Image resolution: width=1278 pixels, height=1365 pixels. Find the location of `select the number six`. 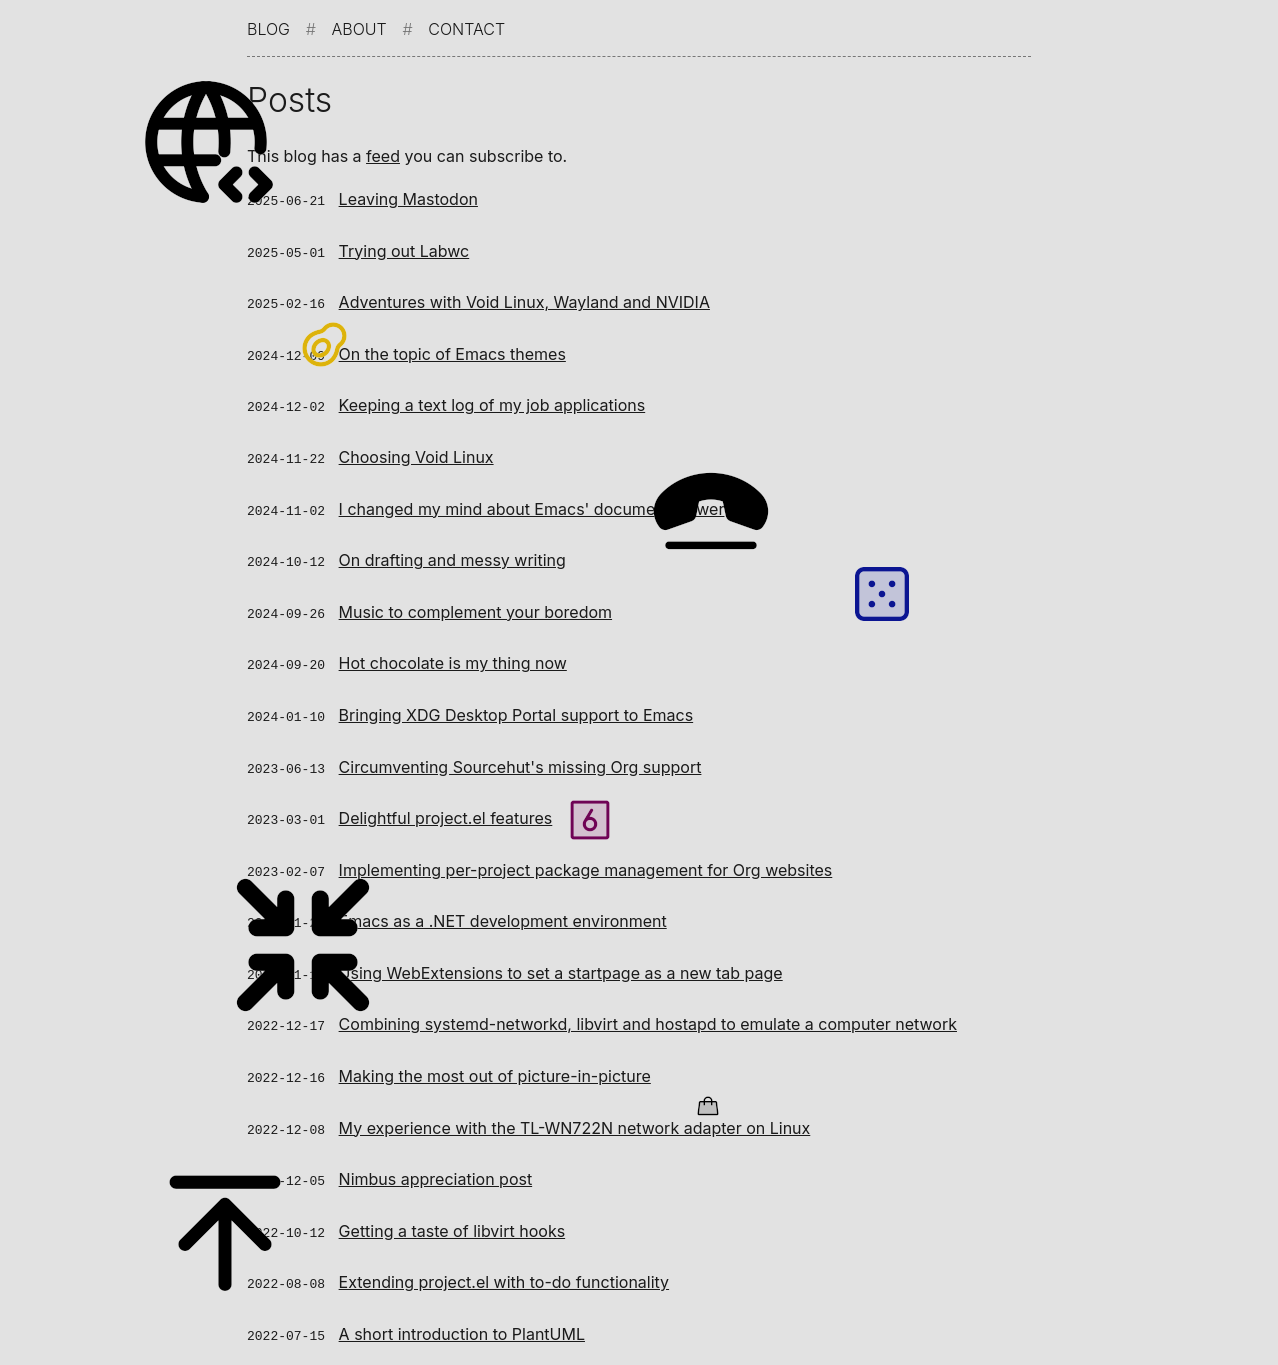

select the number six is located at coordinates (590, 820).